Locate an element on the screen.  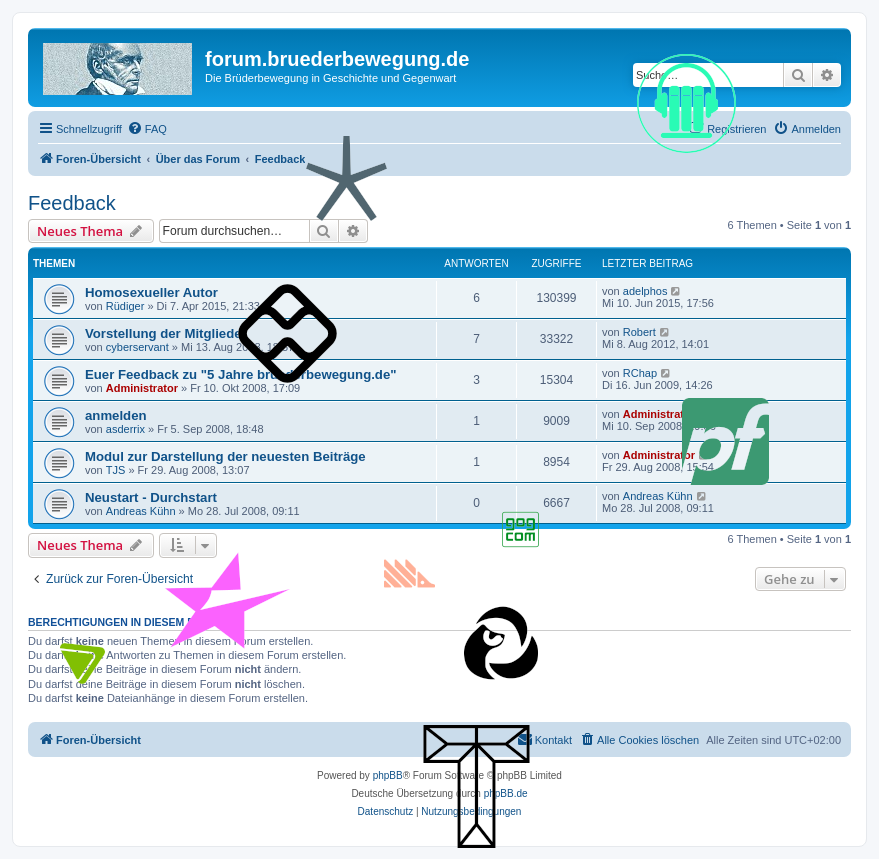
visit the GOG.com game store is located at coordinates (520, 529).